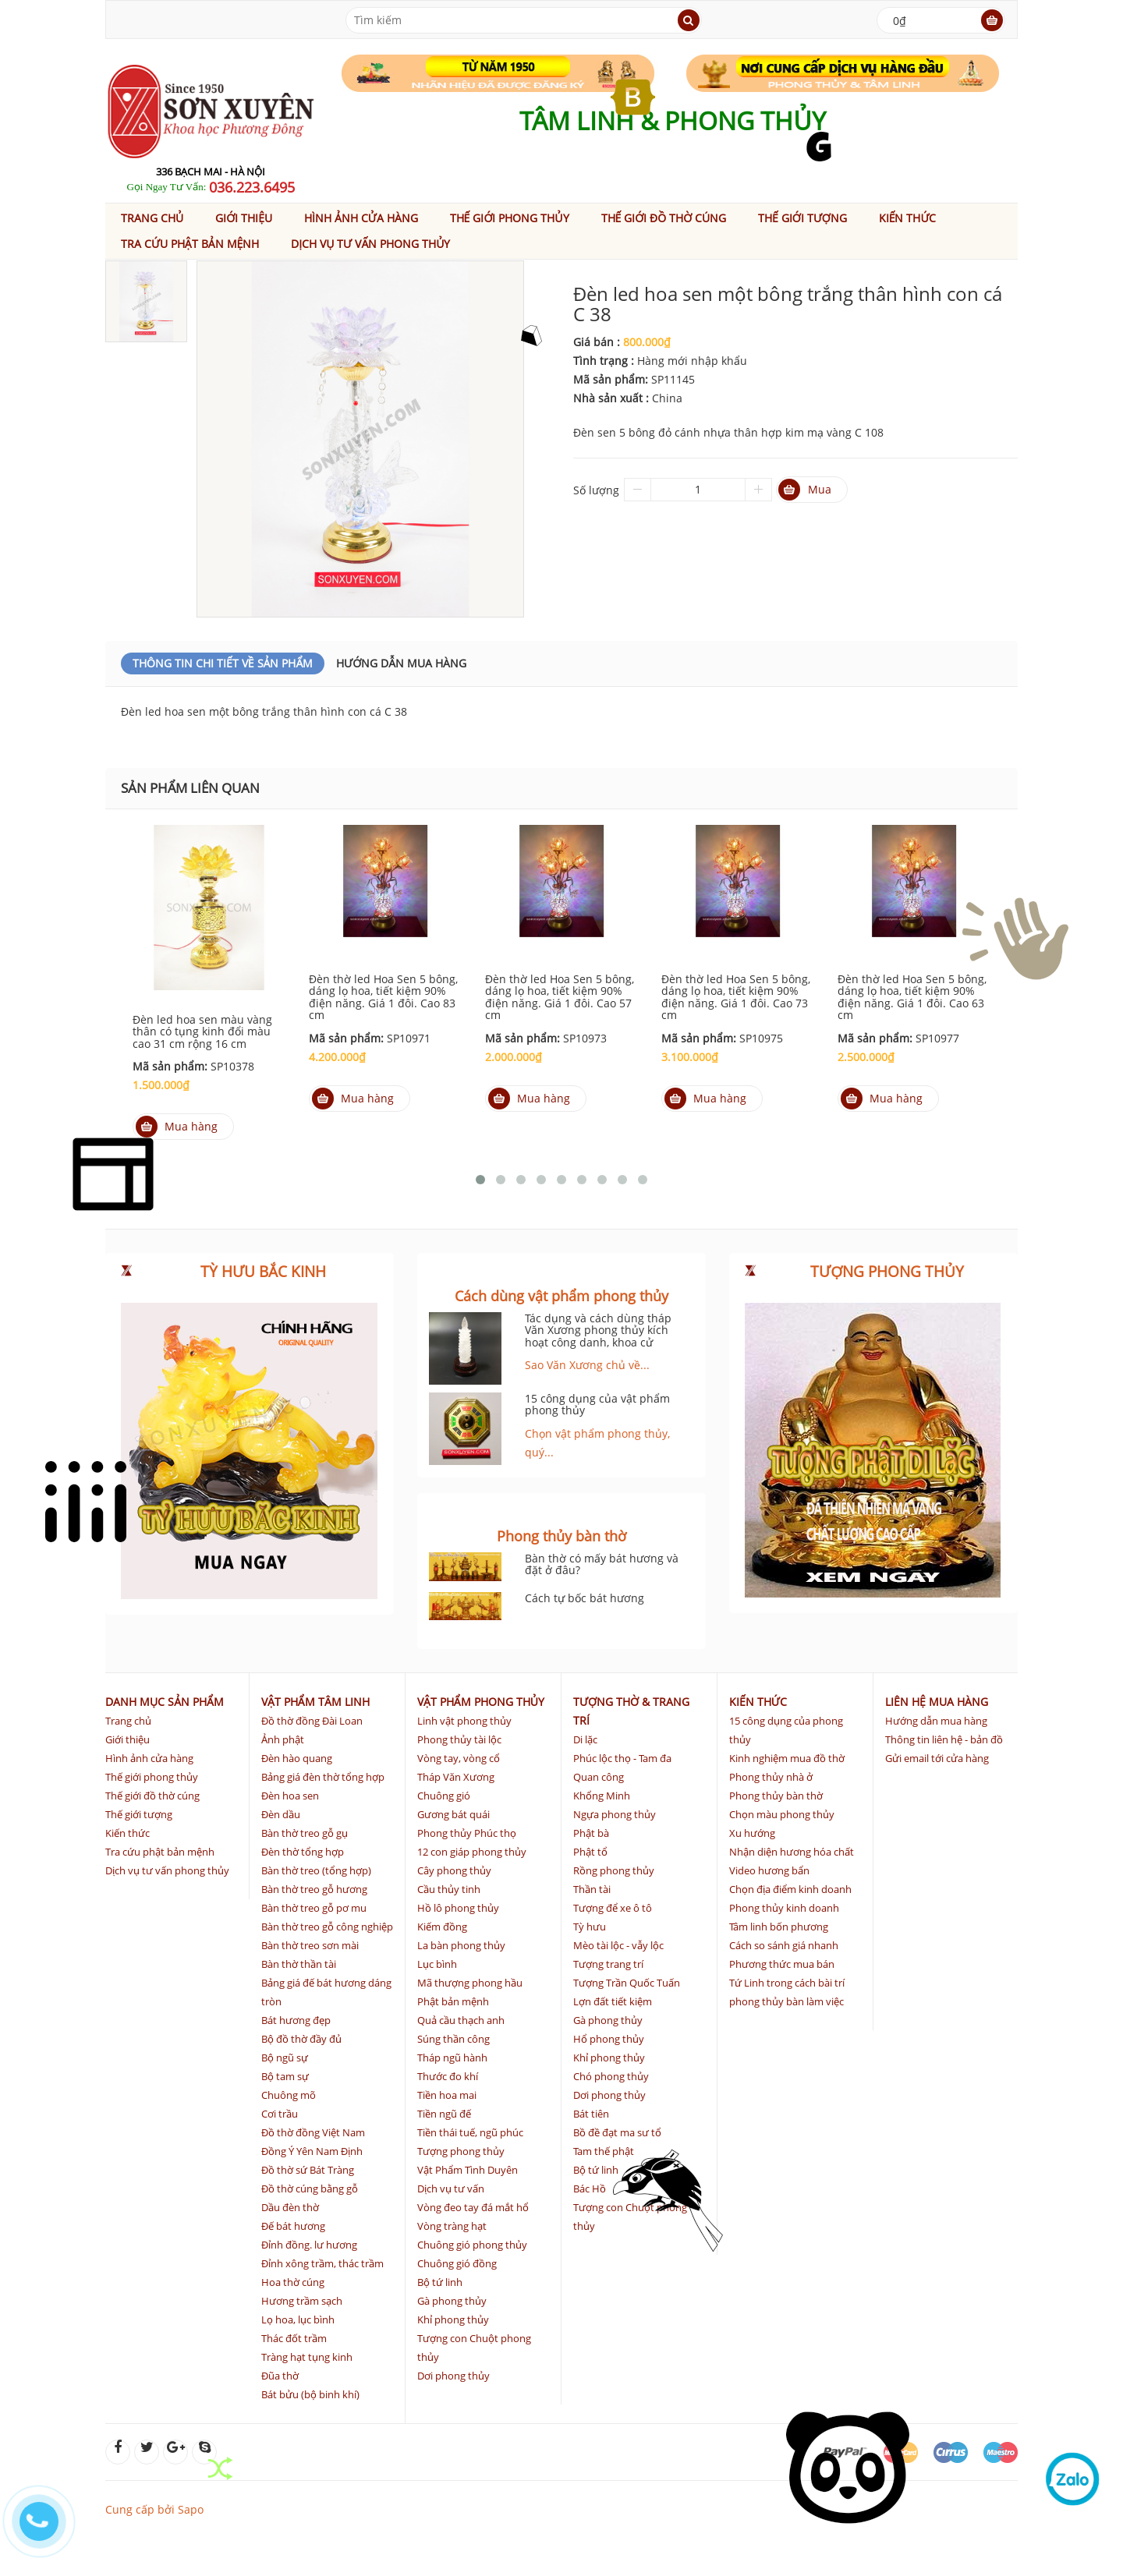 The image size is (1123, 2576). What do you see at coordinates (113, 1174) in the screenshot?
I see `switch to two-column layout with header` at bounding box center [113, 1174].